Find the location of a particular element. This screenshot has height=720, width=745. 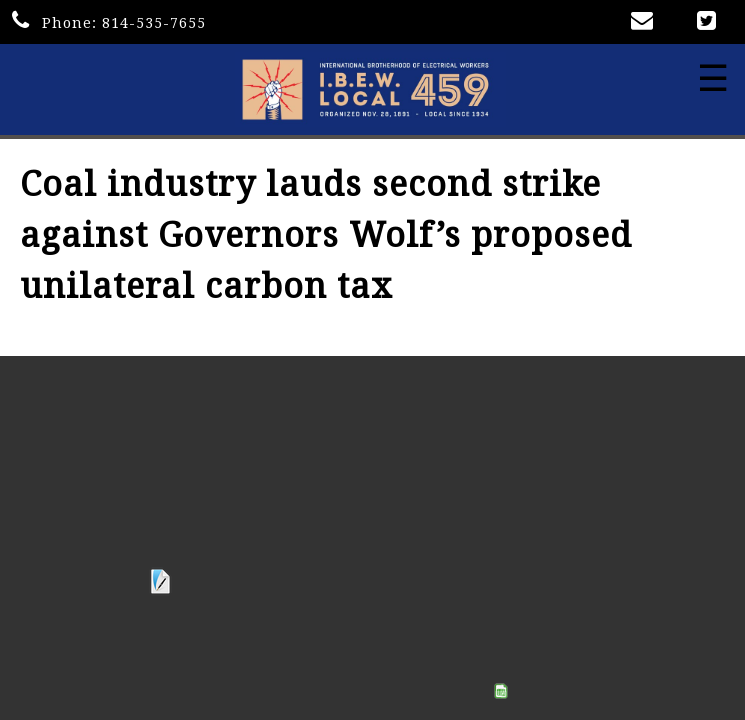

a scribus document file is located at coordinates (147, 582).